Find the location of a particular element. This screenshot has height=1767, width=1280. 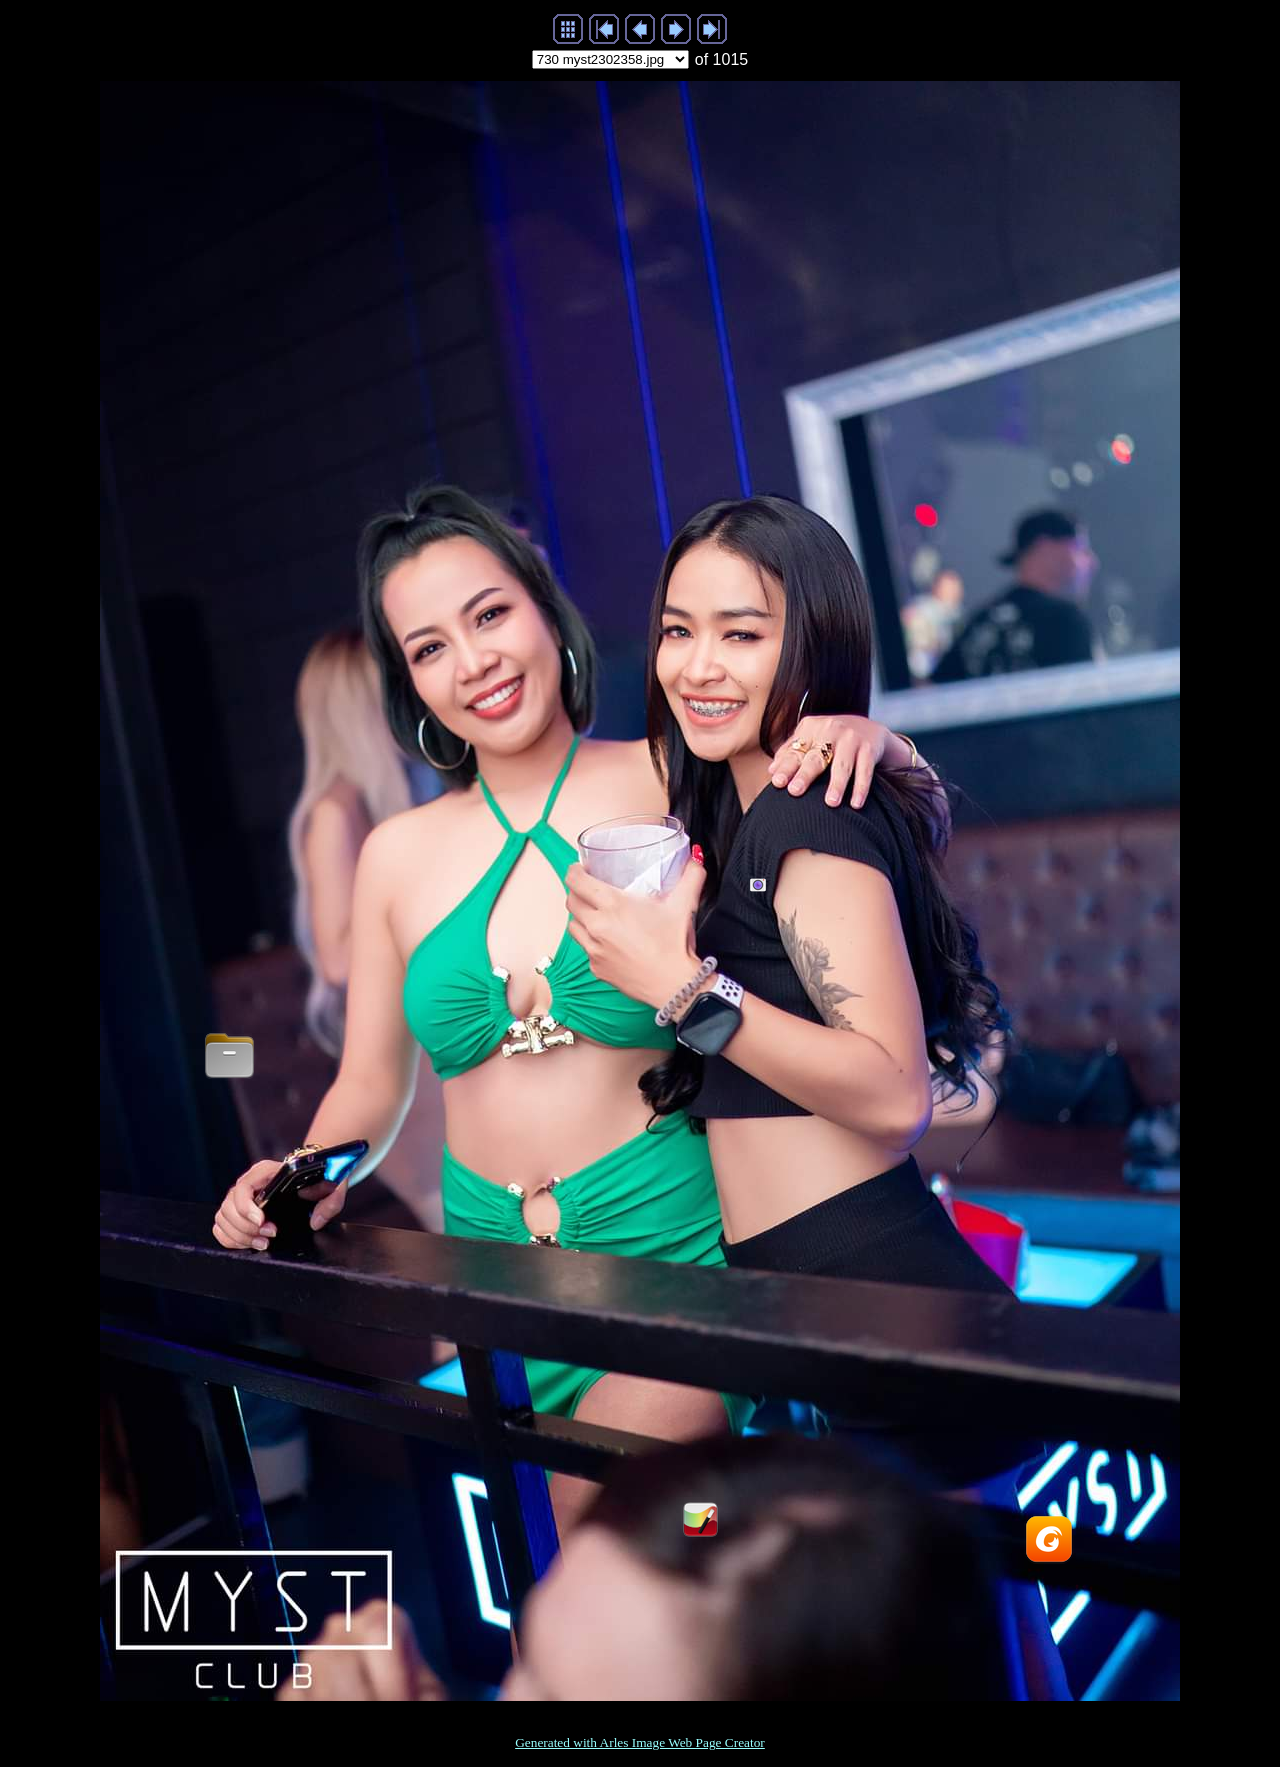

open the file manager application is located at coordinates (229, 1055).